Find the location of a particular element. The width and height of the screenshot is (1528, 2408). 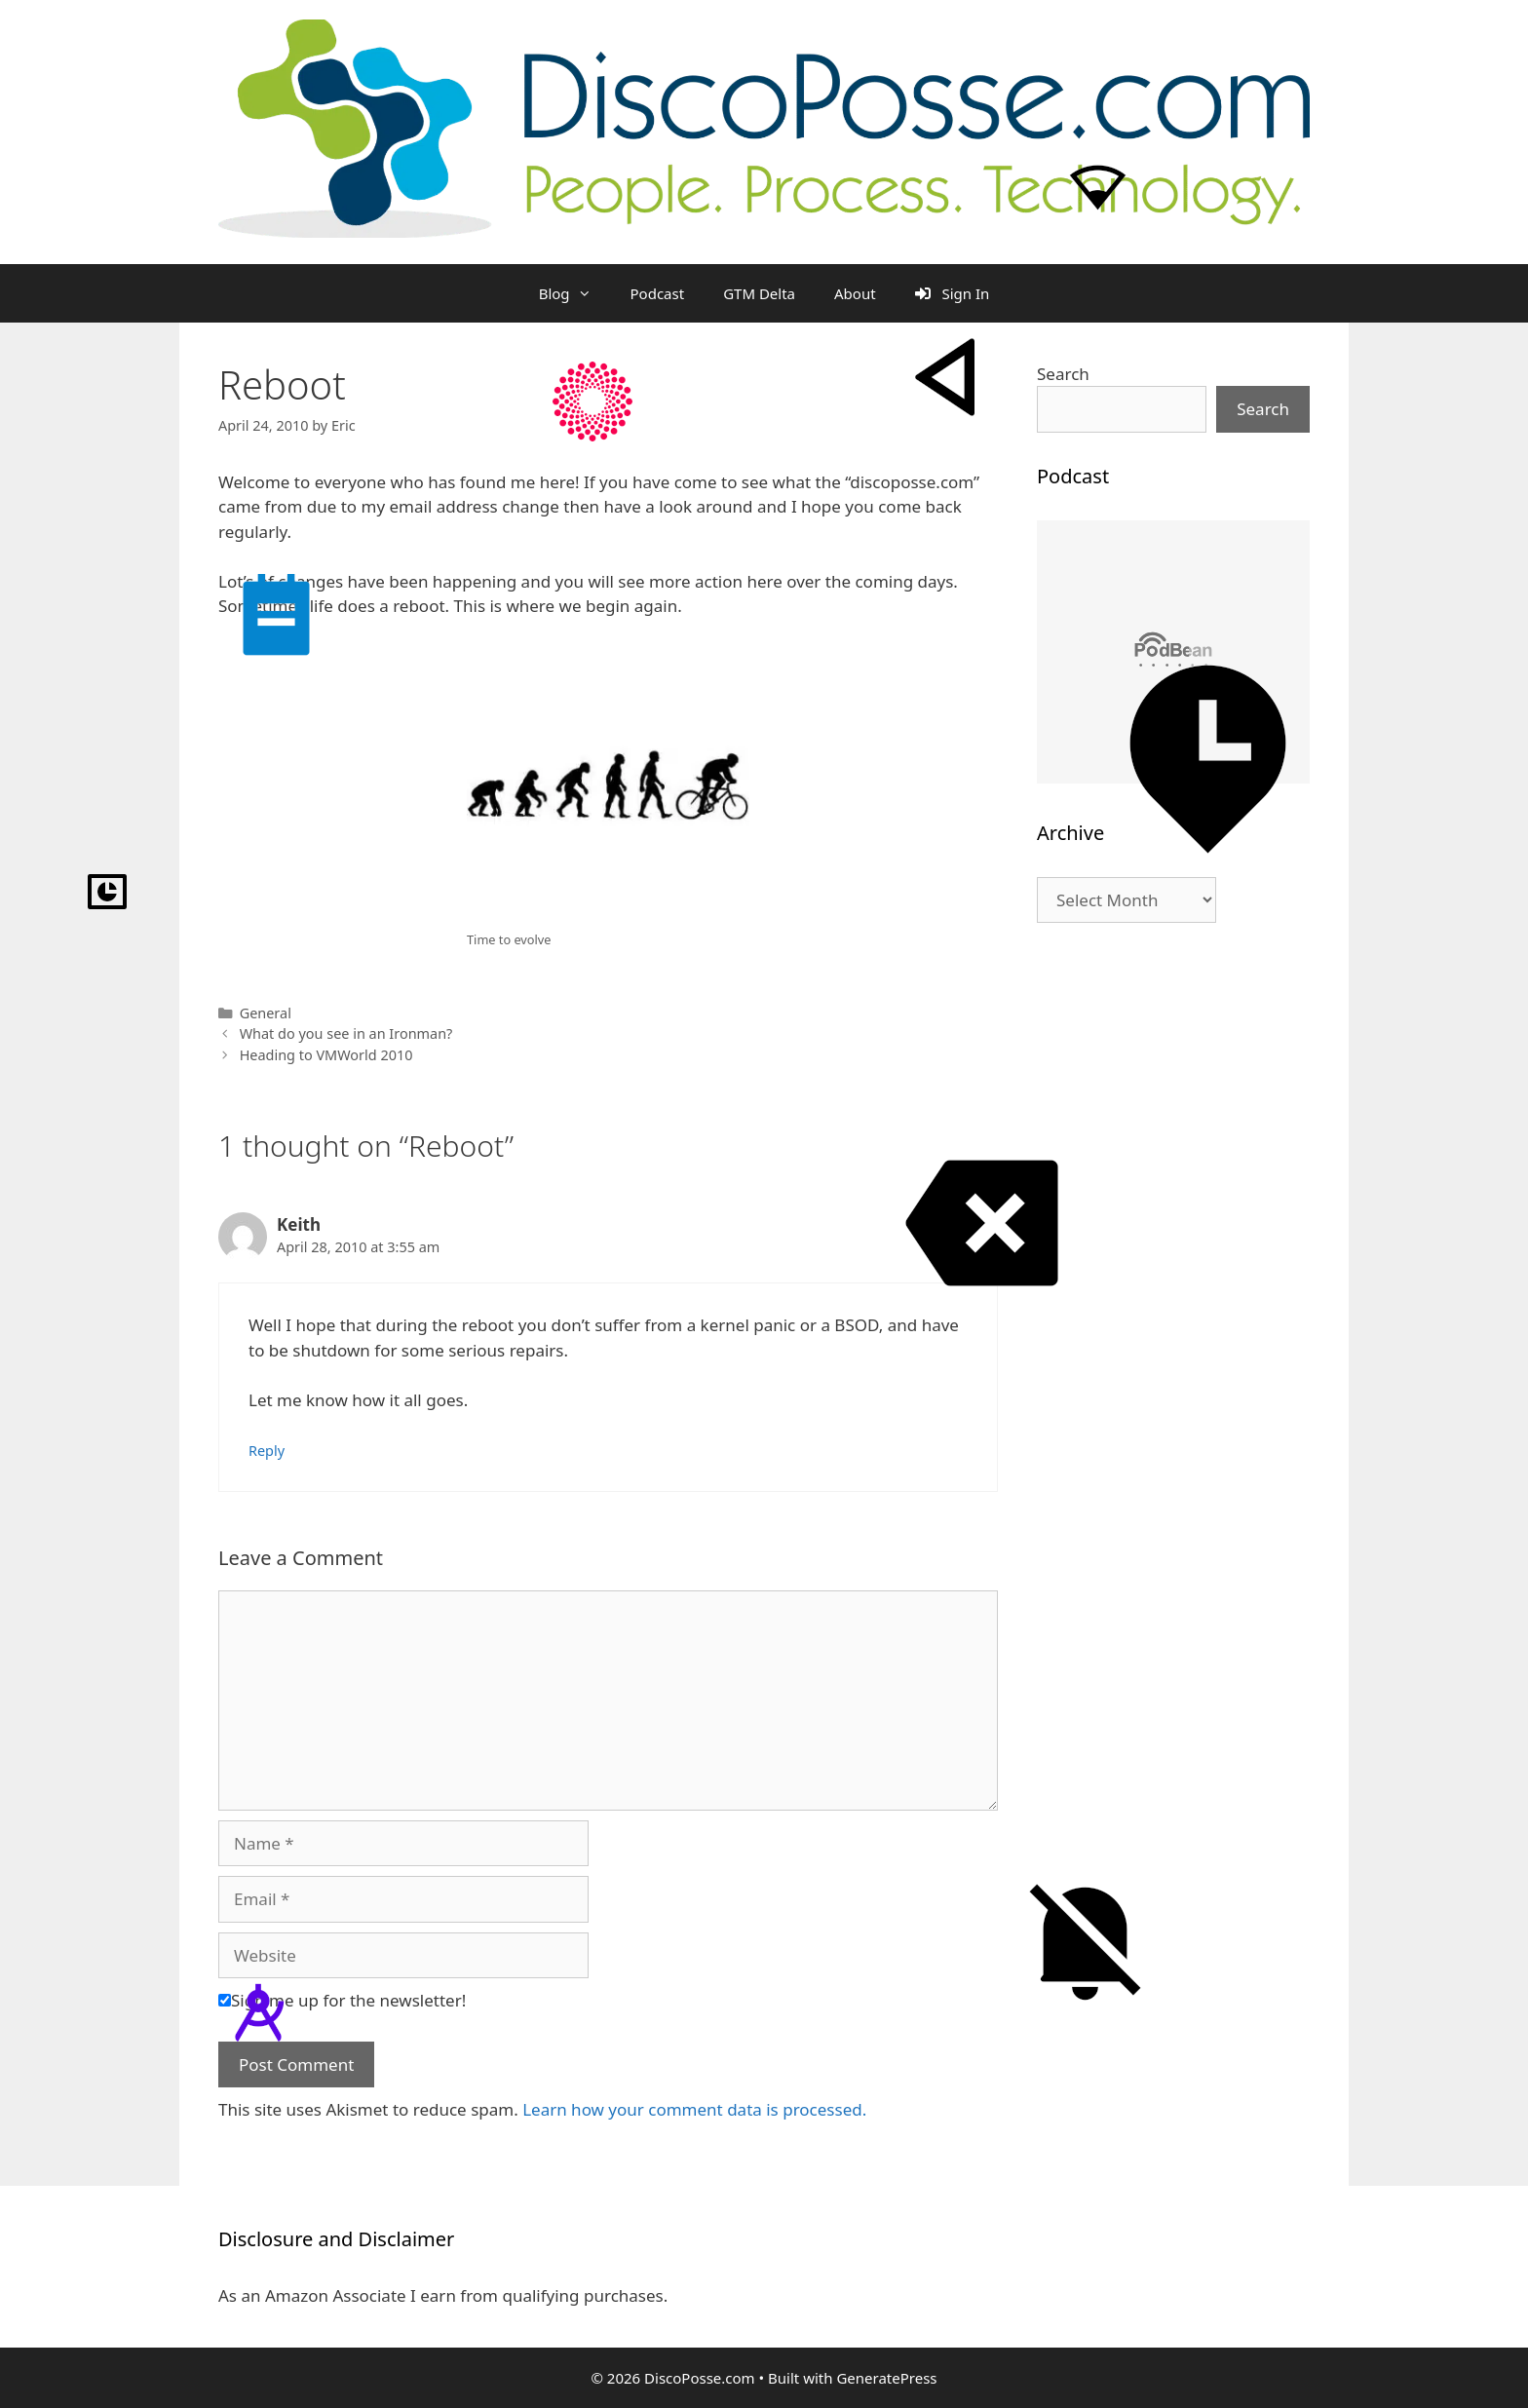

view business analytics dashboard is located at coordinates (107, 892).